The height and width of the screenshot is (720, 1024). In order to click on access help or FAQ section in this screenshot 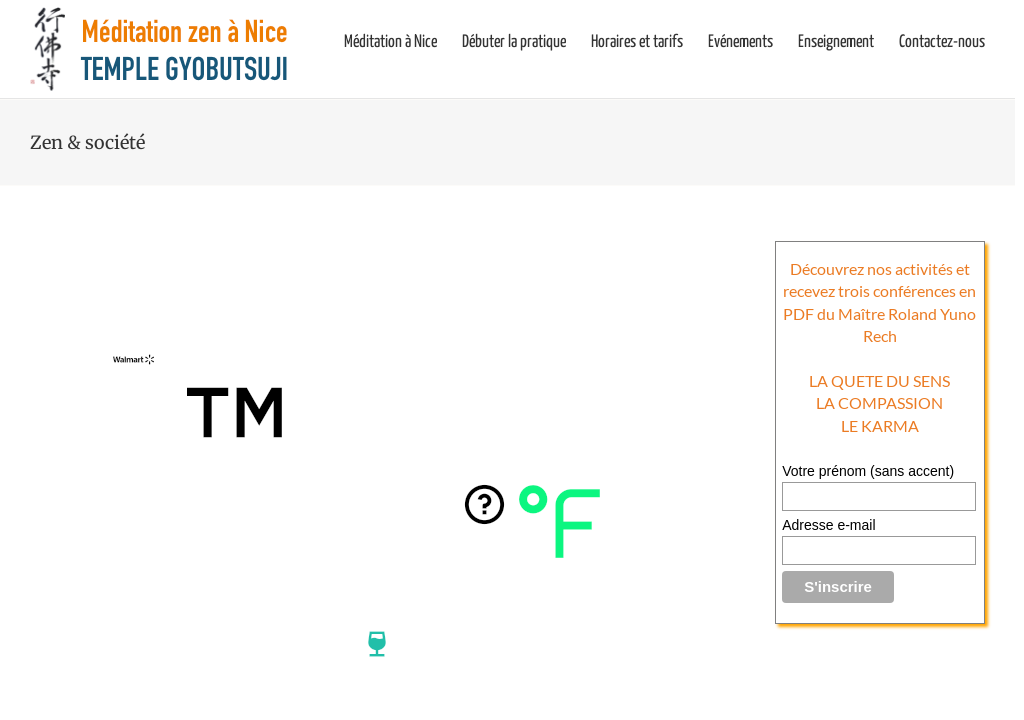, I will do `click(484, 504)`.